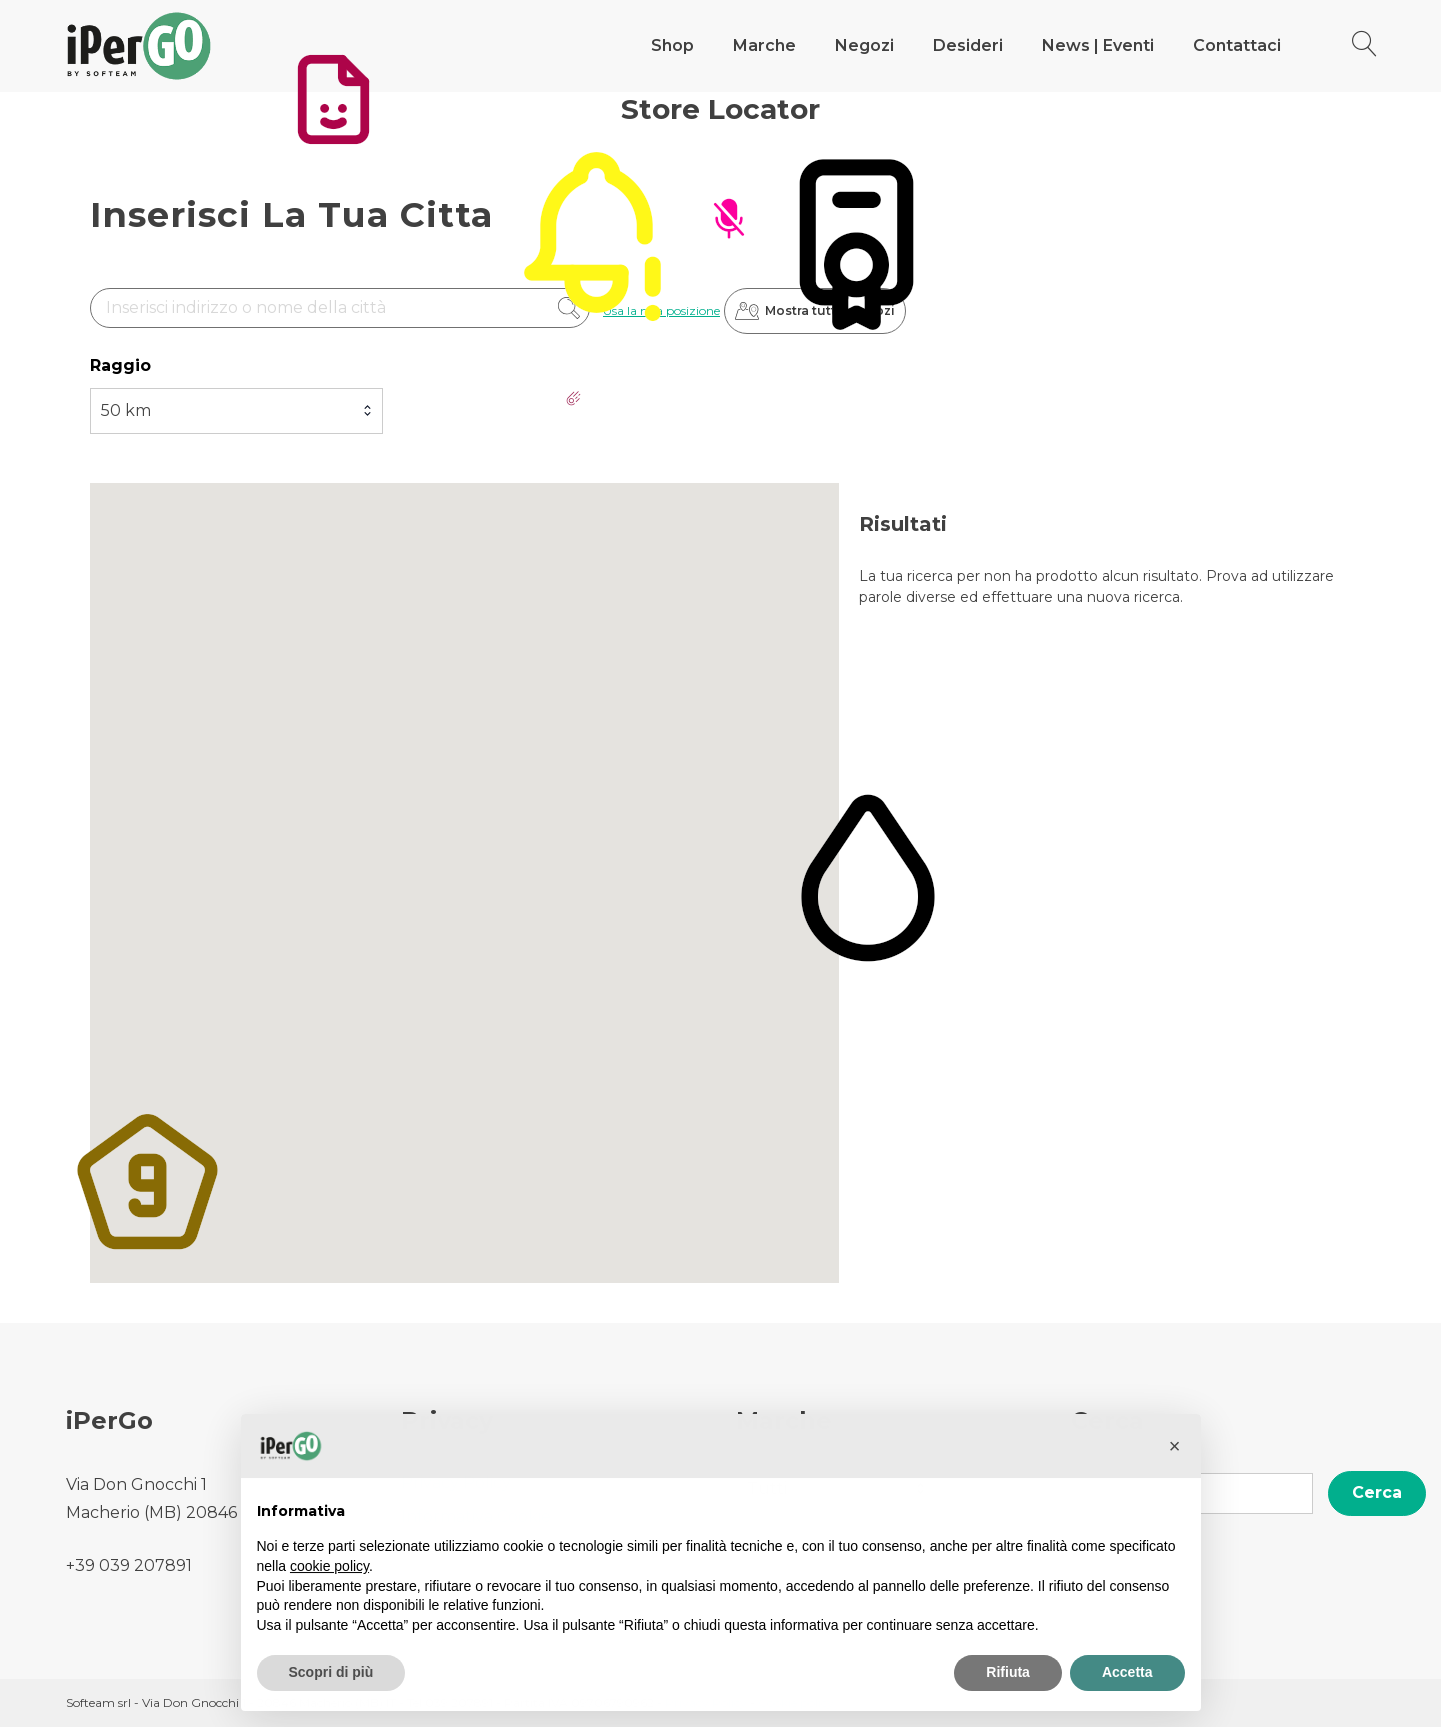 This screenshot has width=1441, height=1727. What do you see at coordinates (596, 232) in the screenshot?
I see `notification alert requiring attention` at bounding box center [596, 232].